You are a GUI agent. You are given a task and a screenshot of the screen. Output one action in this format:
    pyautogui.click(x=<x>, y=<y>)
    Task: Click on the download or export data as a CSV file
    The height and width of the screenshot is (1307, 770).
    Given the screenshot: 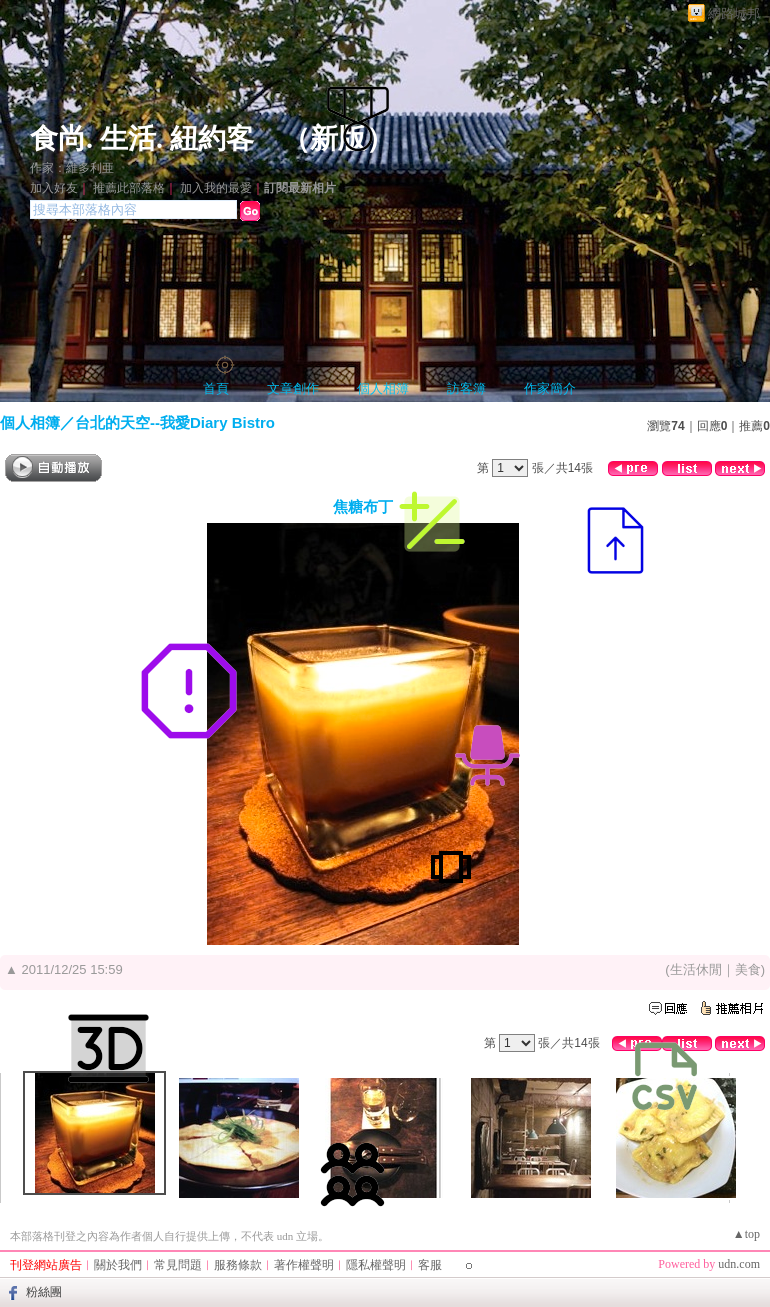 What is the action you would take?
    pyautogui.click(x=666, y=1079)
    